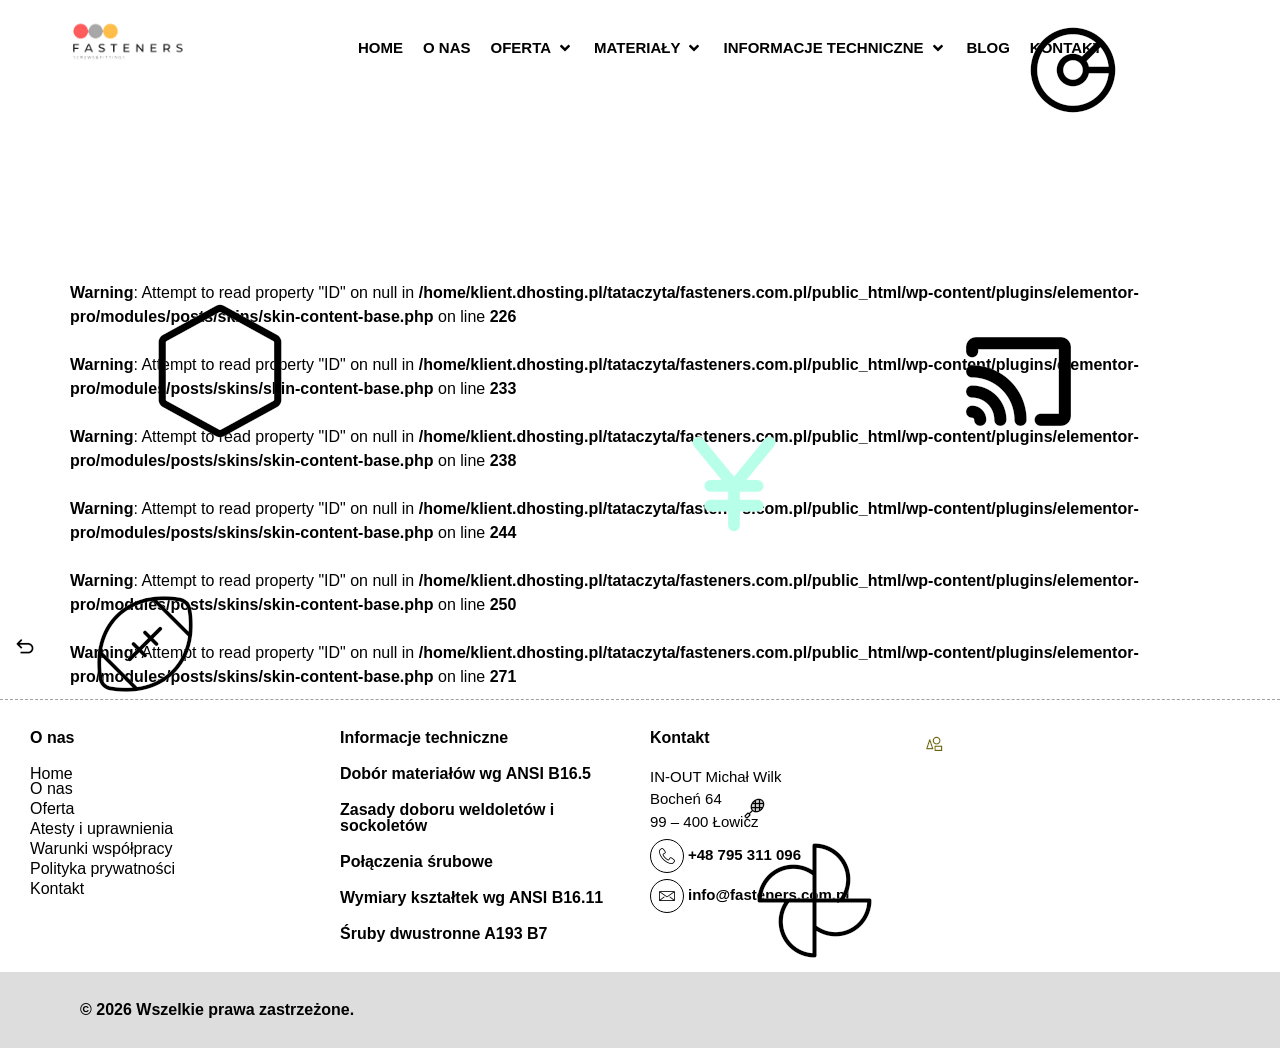 This screenshot has height=1048, width=1280. What do you see at coordinates (220, 371) in the screenshot?
I see `indicates a hexagonal category or shape tool` at bounding box center [220, 371].